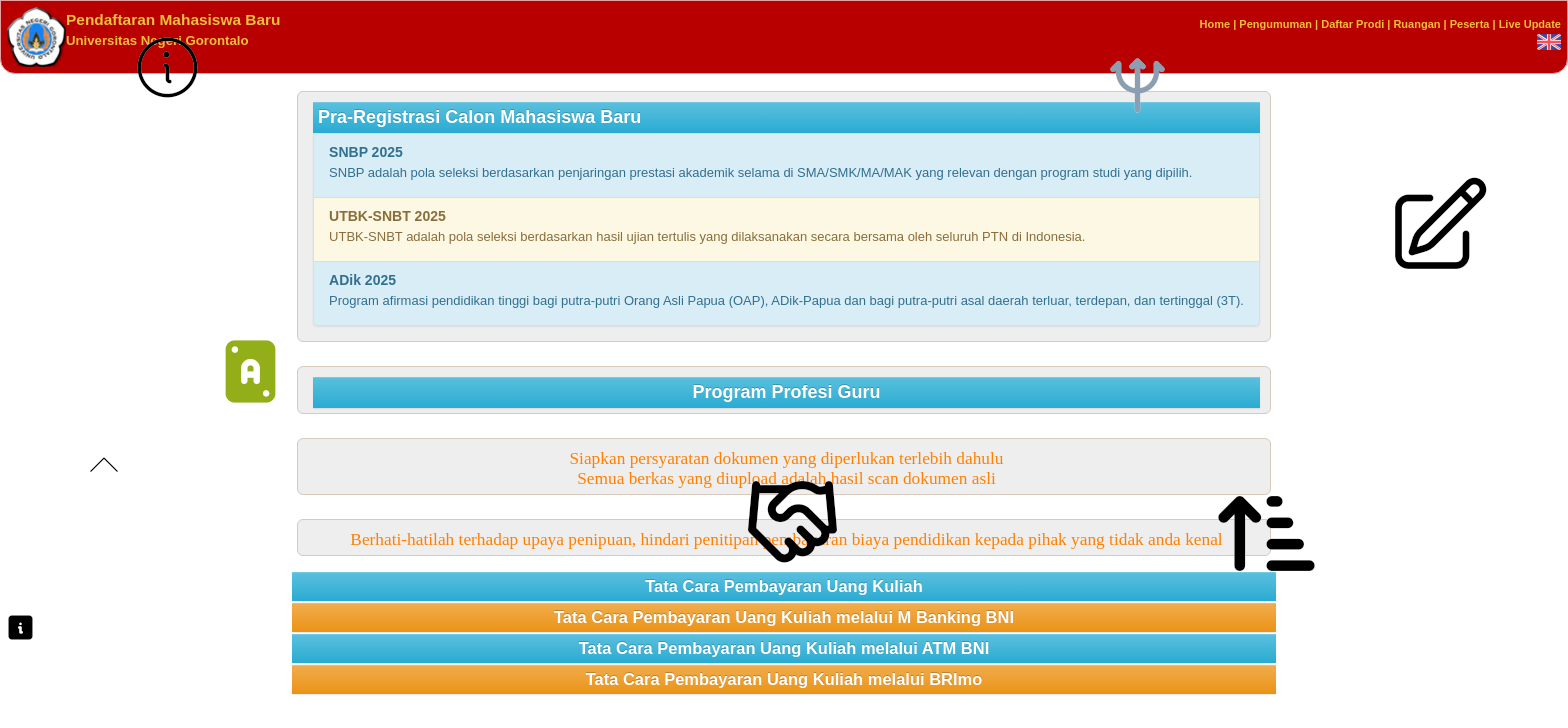  I want to click on neptune or poseidon symbol in astrology or mythology app, so click(1137, 85).